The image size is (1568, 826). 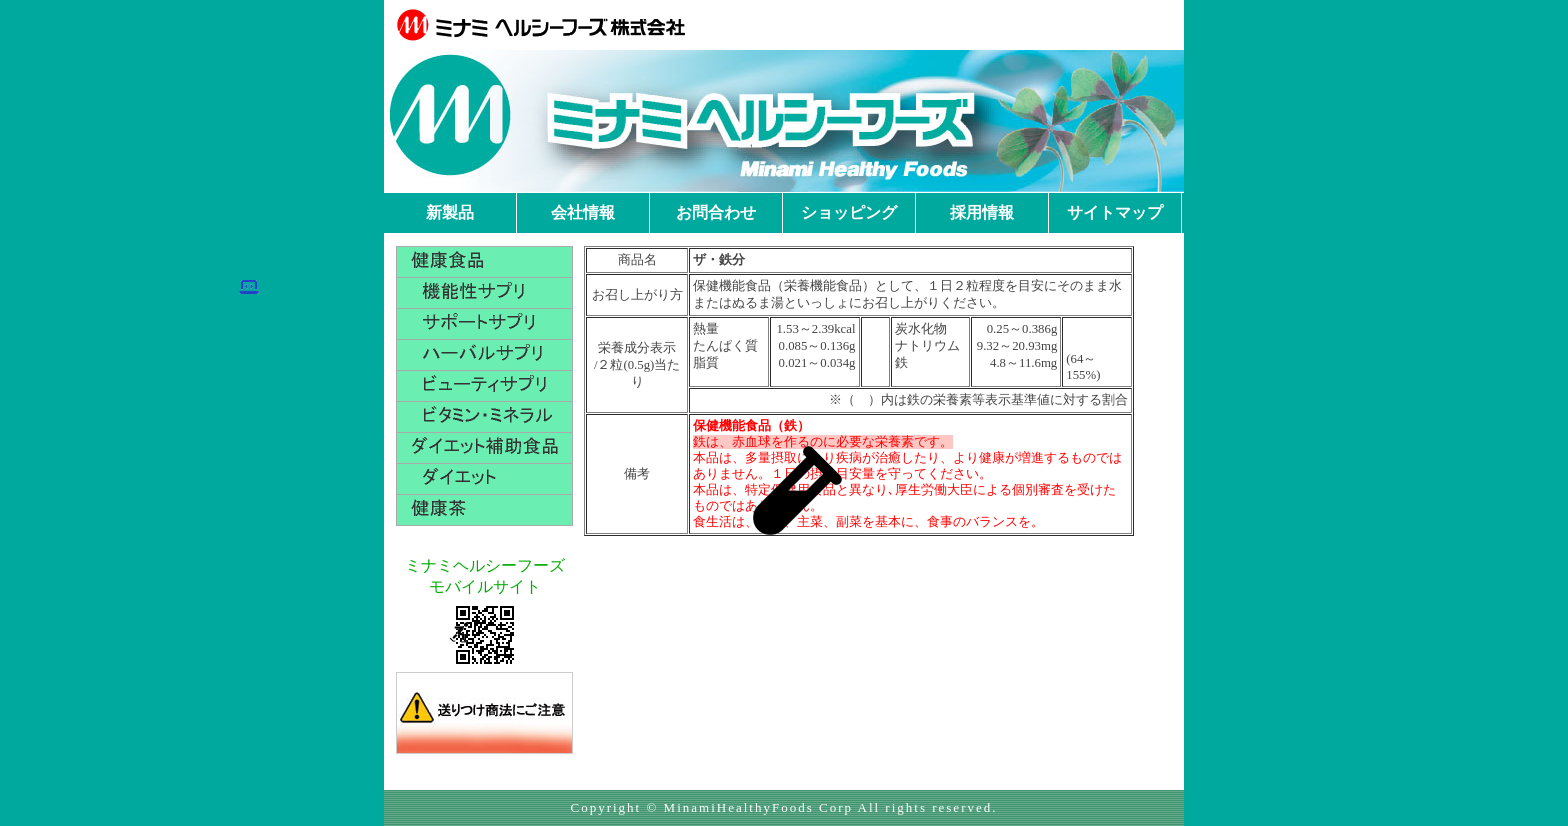 What do you see at coordinates (249, 287) in the screenshot?
I see `open code editor or development environment` at bounding box center [249, 287].